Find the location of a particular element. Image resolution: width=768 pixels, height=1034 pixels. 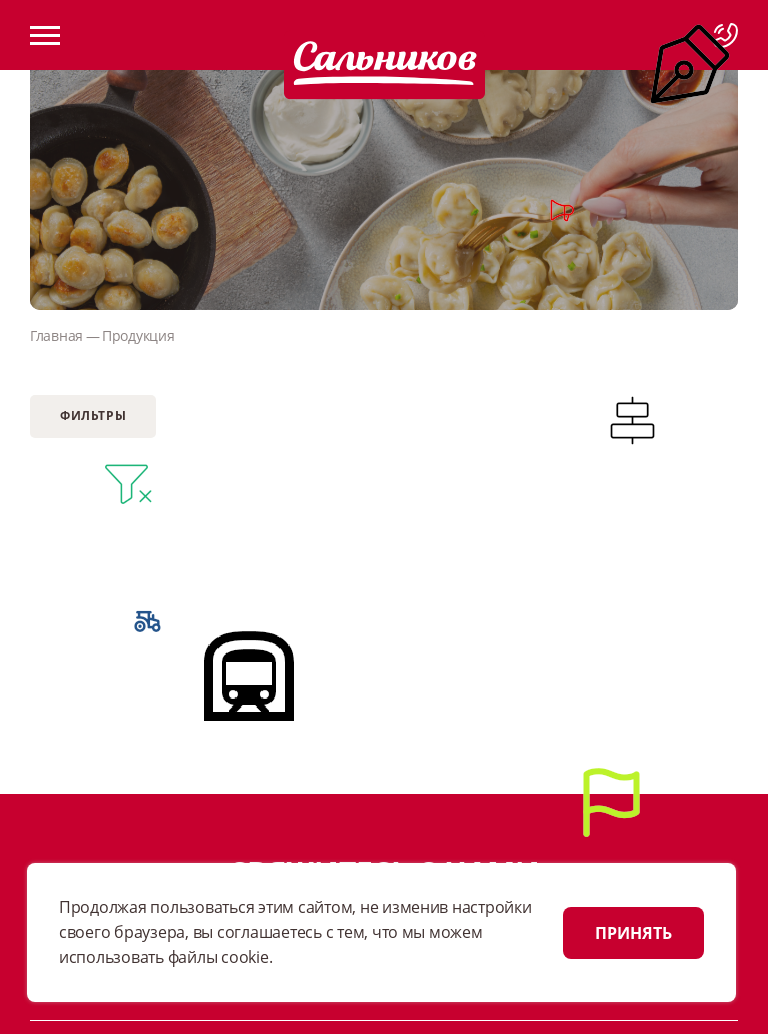

access drawing or illustration tools is located at coordinates (685, 68).